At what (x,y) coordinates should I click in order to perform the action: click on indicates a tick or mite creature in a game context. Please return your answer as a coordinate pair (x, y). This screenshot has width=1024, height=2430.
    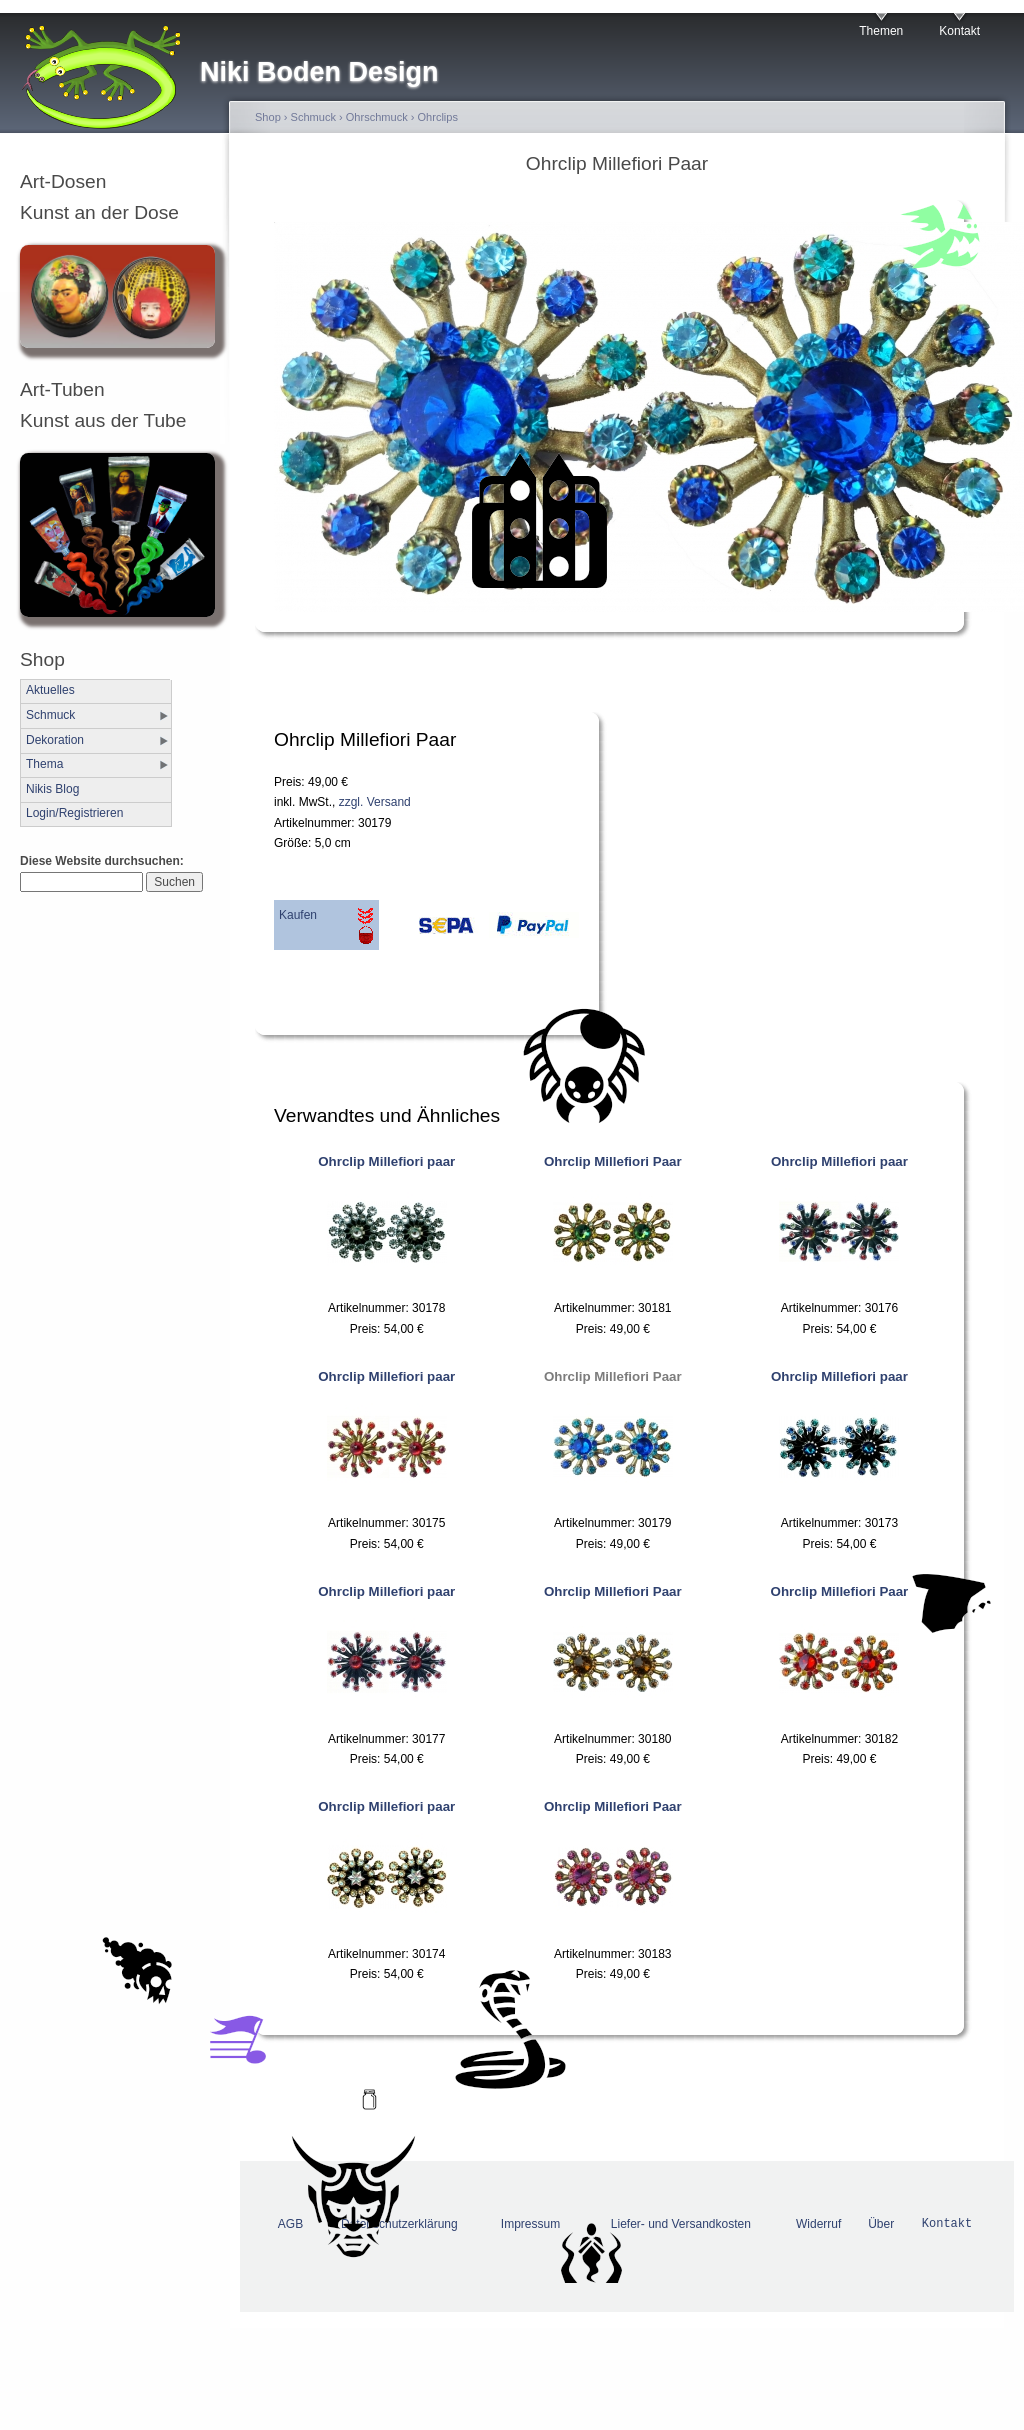
    Looking at the image, I should click on (582, 1066).